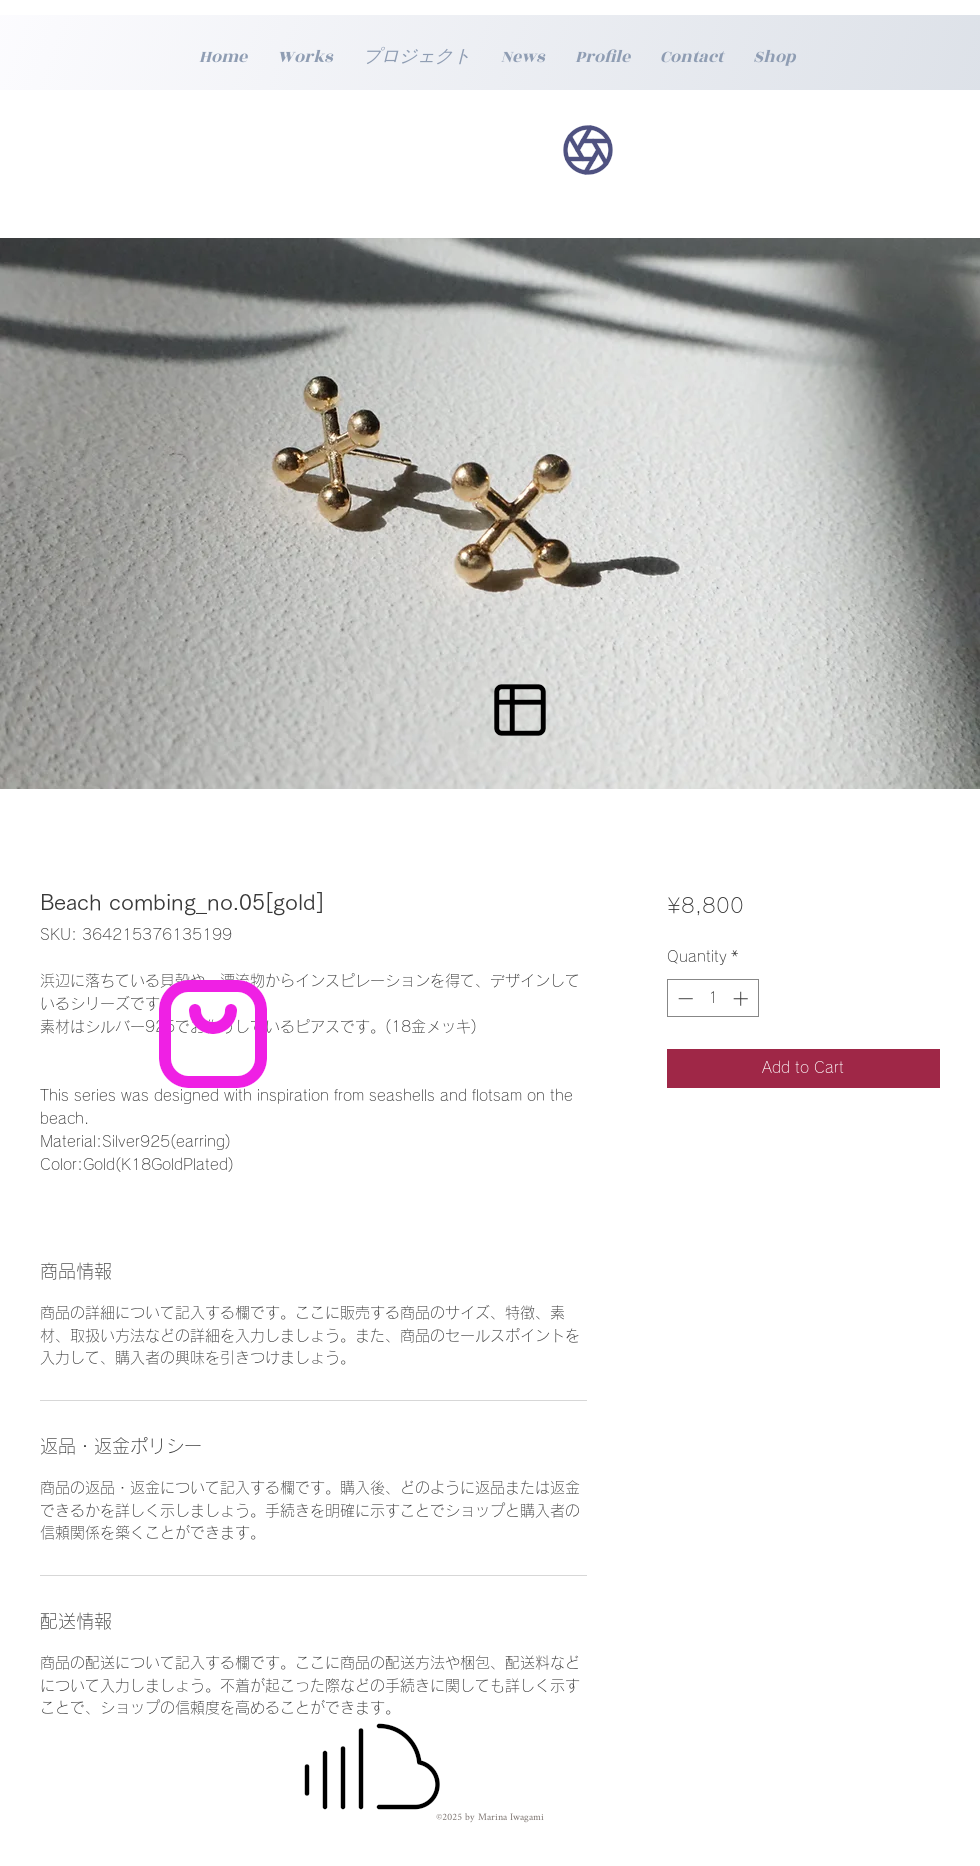 This screenshot has height=1866, width=980. Describe the element at coordinates (520, 710) in the screenshot. I see `view data in table format` at that location.